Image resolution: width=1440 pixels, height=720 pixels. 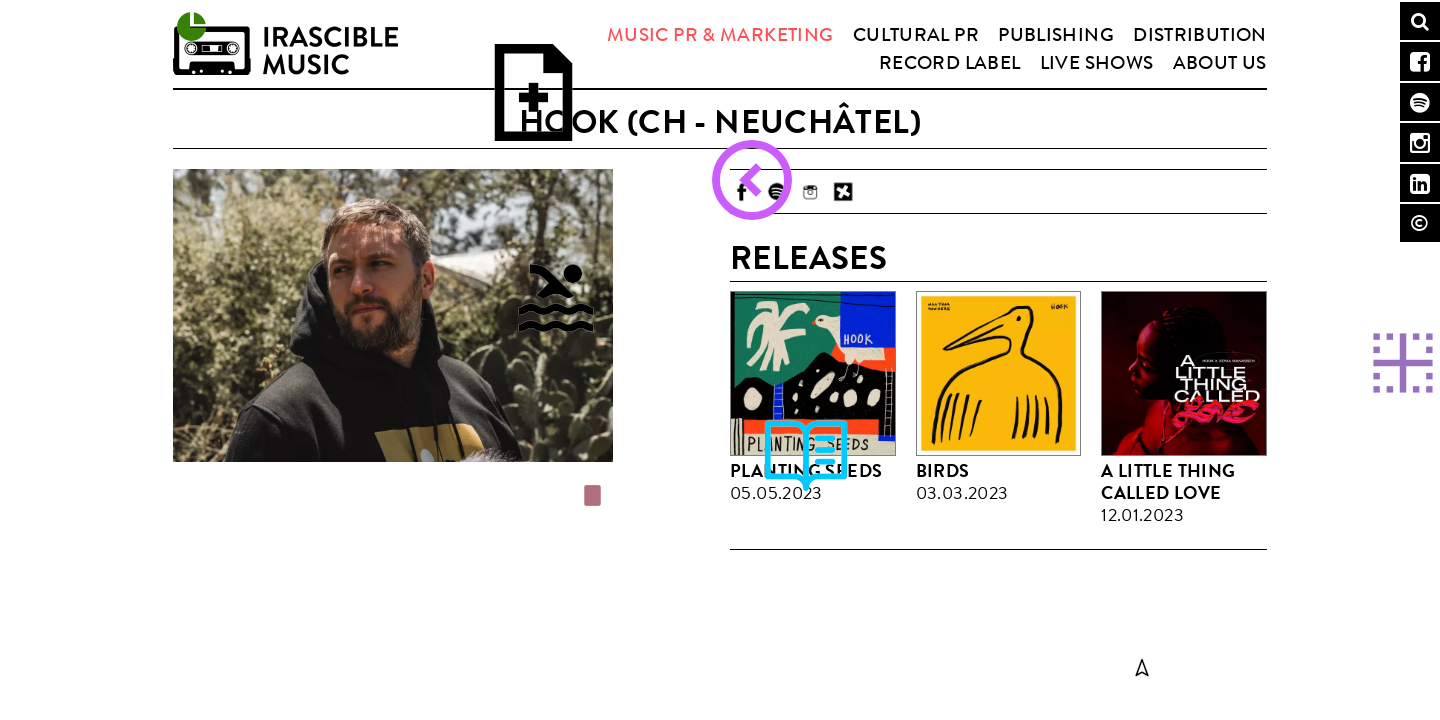 I want to click on view data breakdown or statistics, so click(x=191, y=26).